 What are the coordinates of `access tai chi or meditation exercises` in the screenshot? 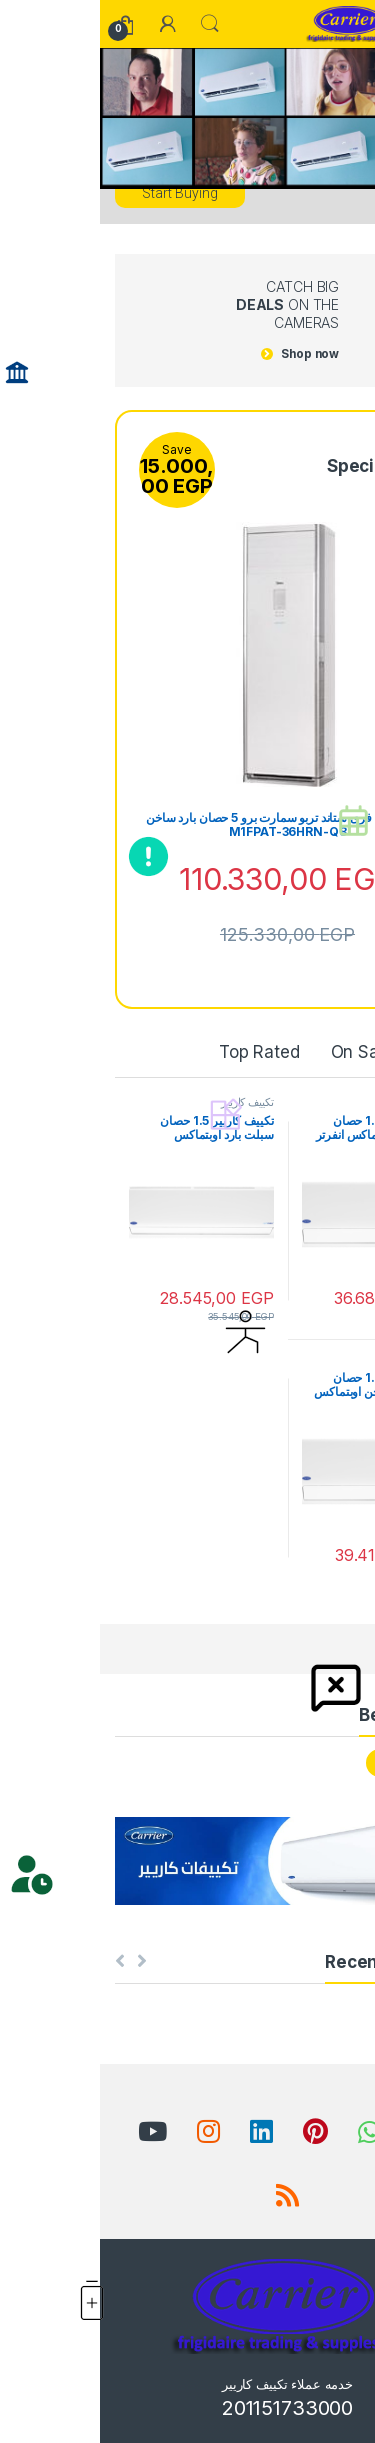 It's located at (245, 1333).